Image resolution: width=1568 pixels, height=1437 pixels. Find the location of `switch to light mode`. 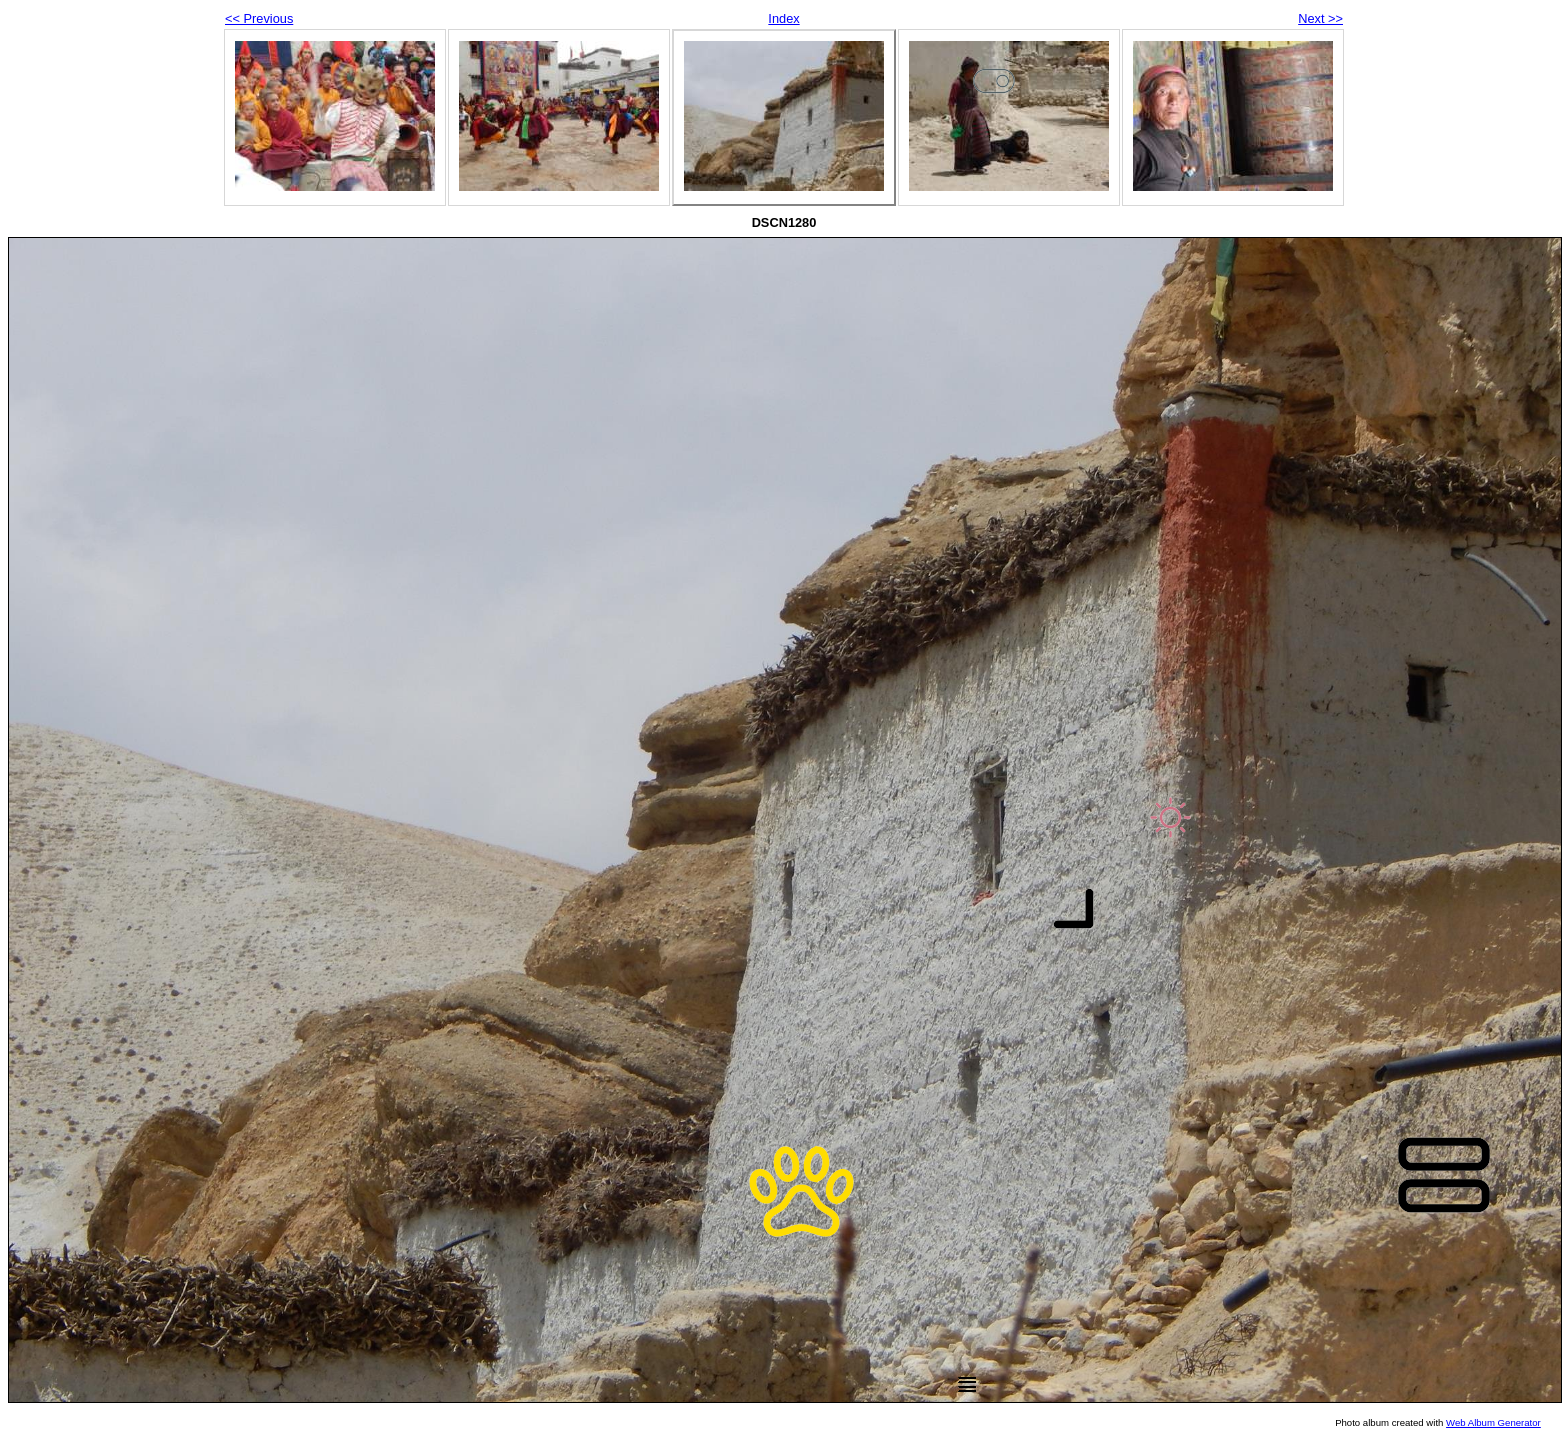

switch to light mode is located at coordinates (1170, 817).